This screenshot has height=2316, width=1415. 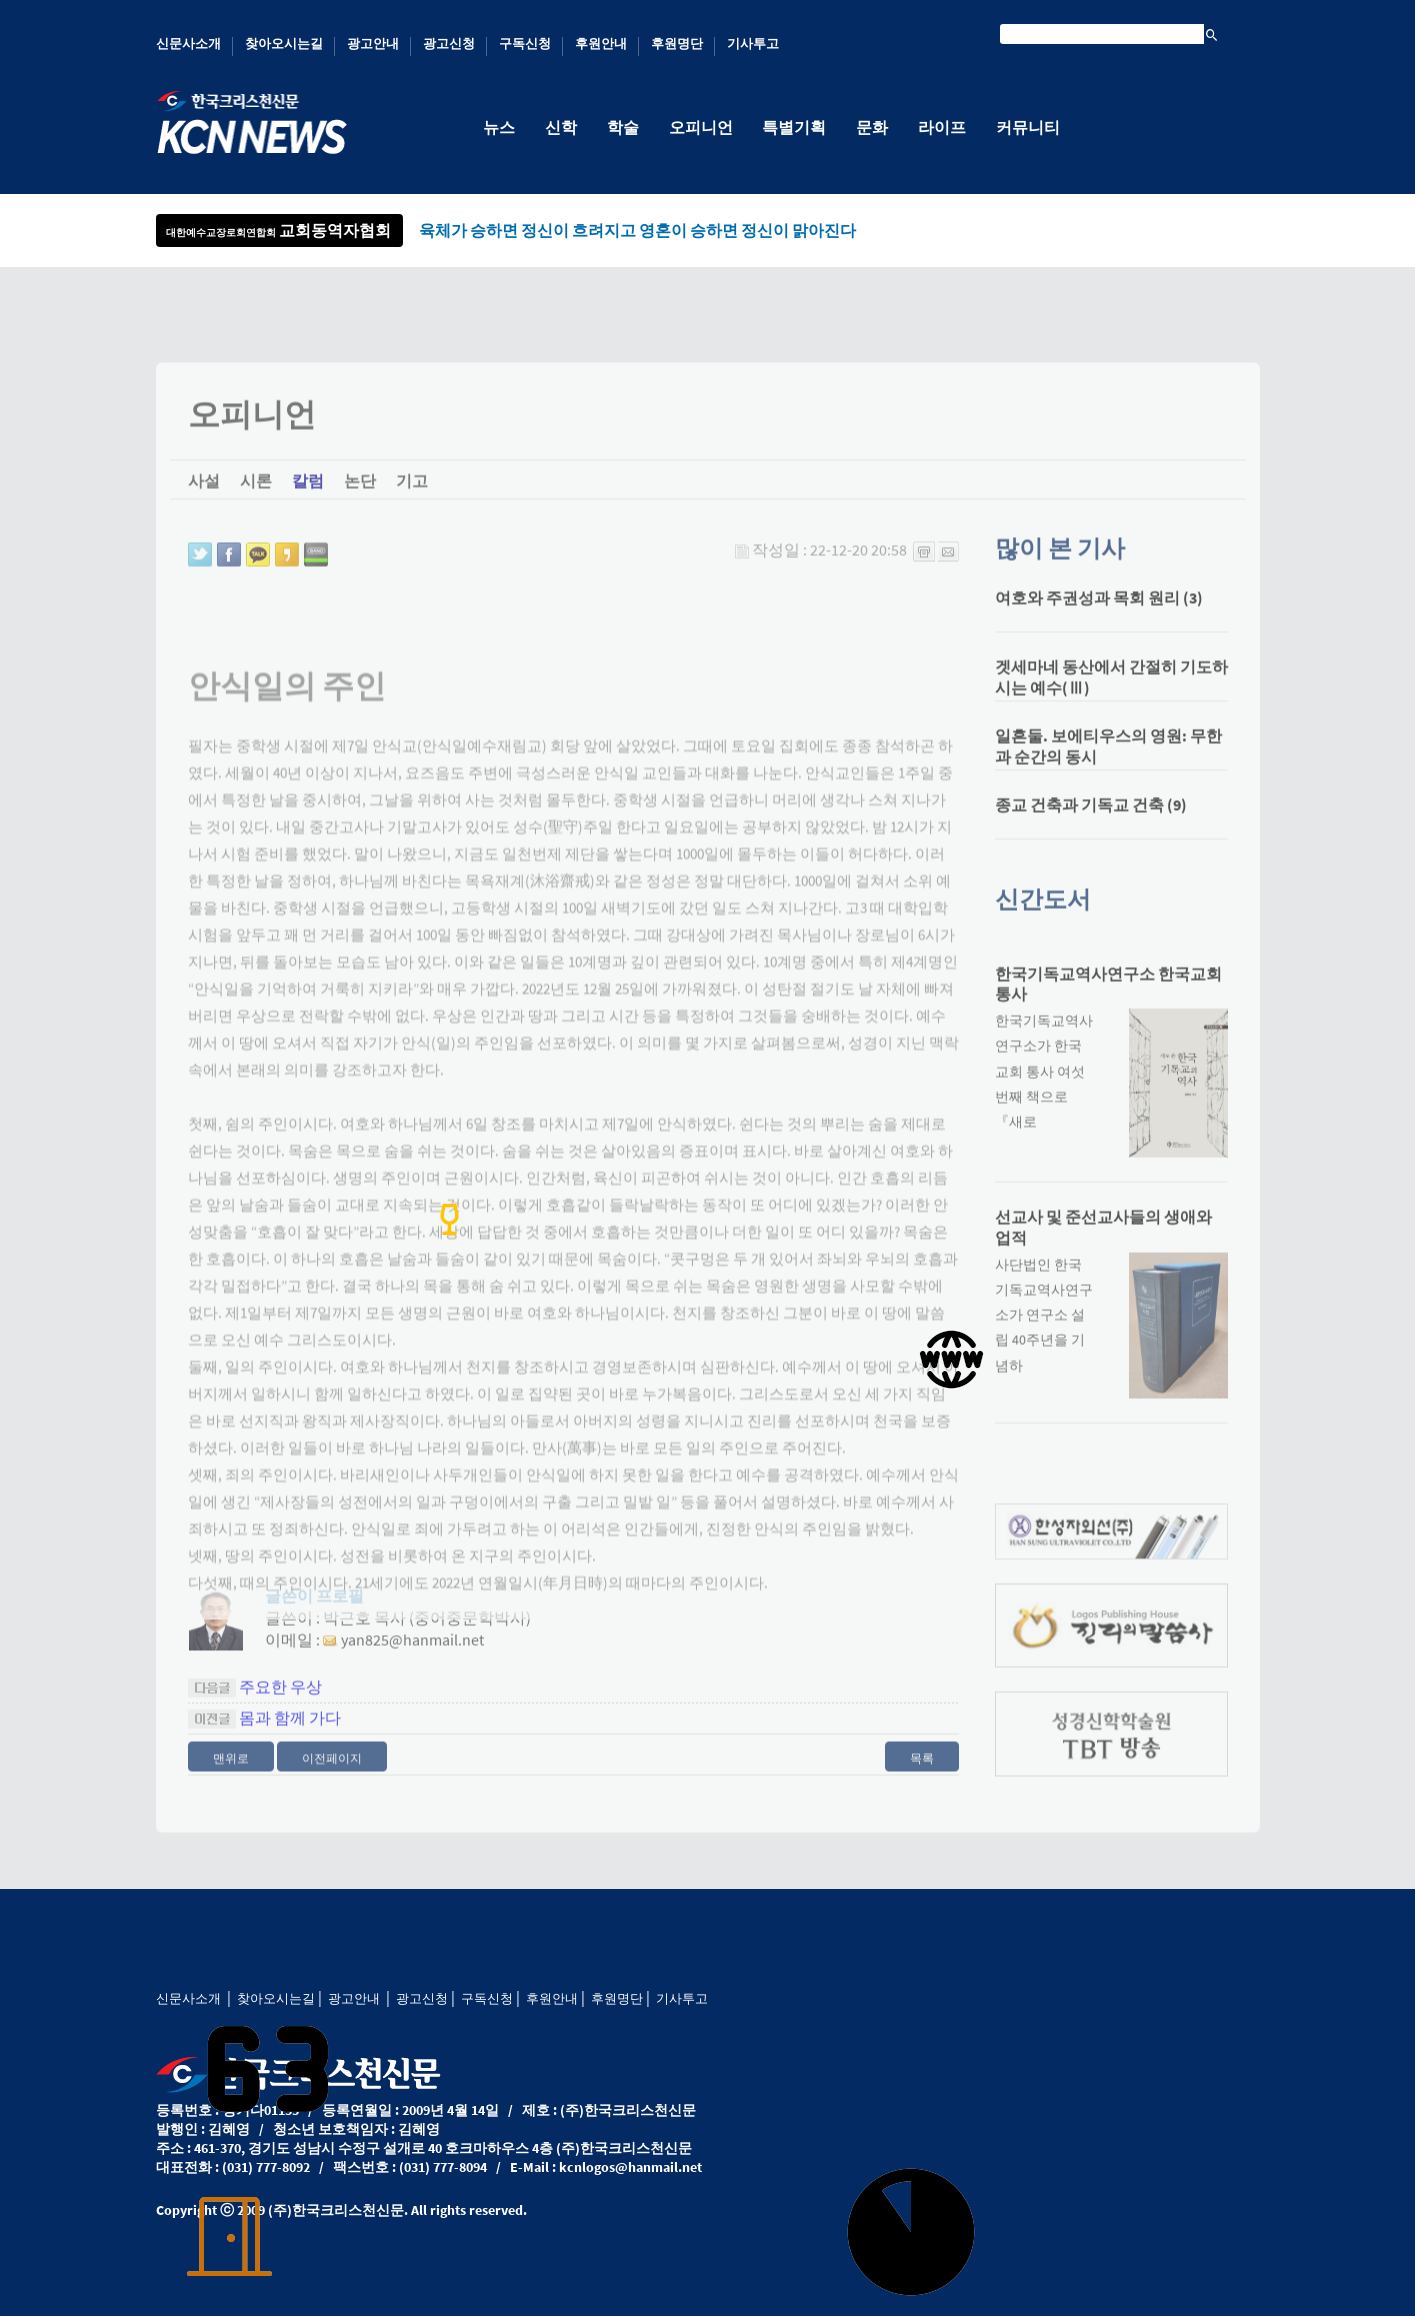 What do you see at coordinates (911, 2232) in the screenshot?
I see `indicates 90% progress or completion` at bounding box center [911, 2232].